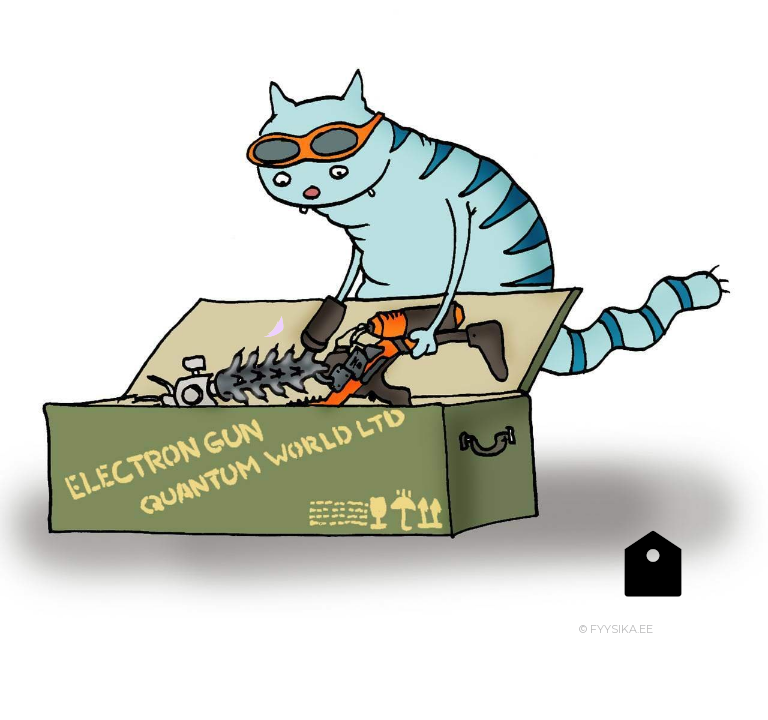 Image resolution: width=768 pixels, height=720 pixels. What do you see at coordinates (653, 565) in the screenshot?
I see `navigate to home screen` at bounding box center [653, 565].